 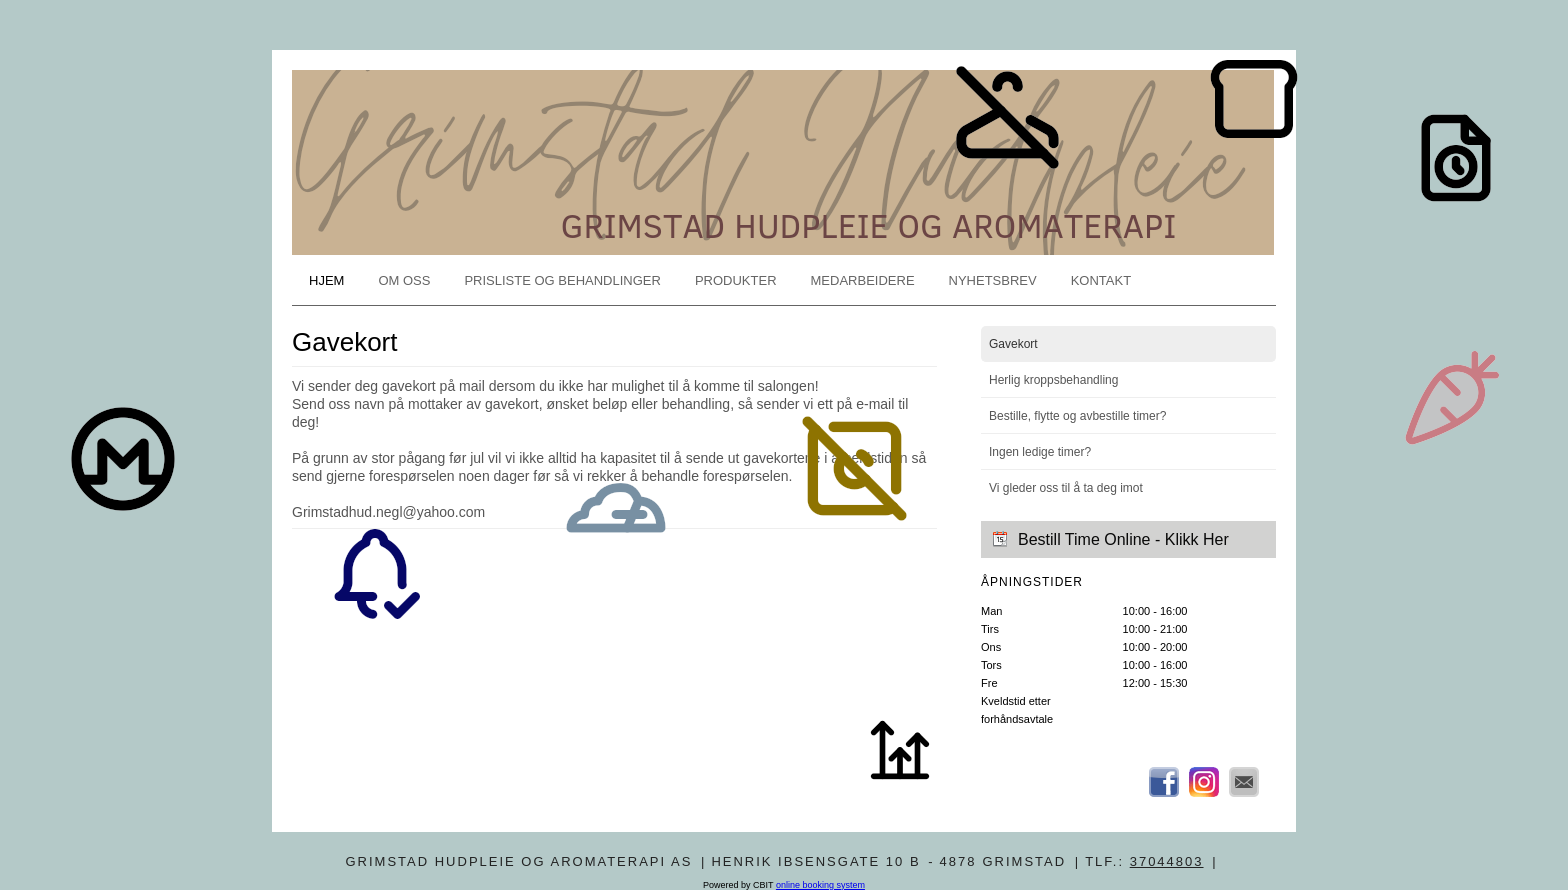 I want to click on view growth metrics or trending data, so click(x=900, y=750).